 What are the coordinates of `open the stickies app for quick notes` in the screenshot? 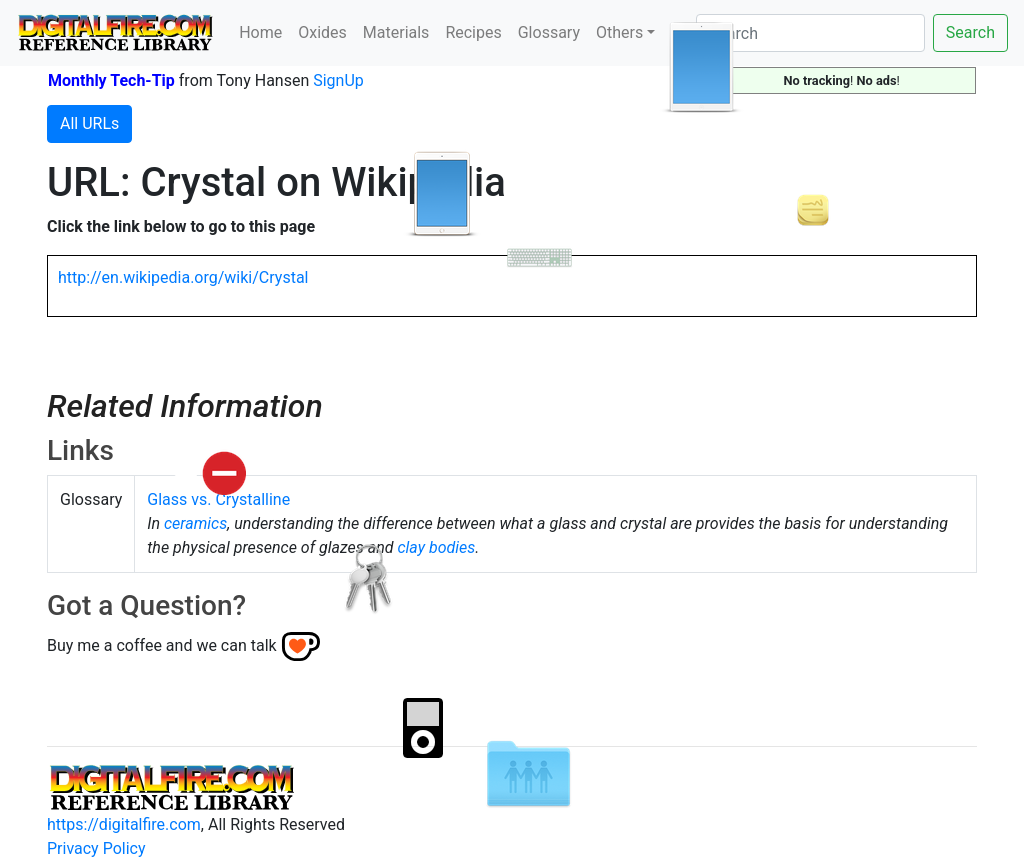 It's located at (813, 210).